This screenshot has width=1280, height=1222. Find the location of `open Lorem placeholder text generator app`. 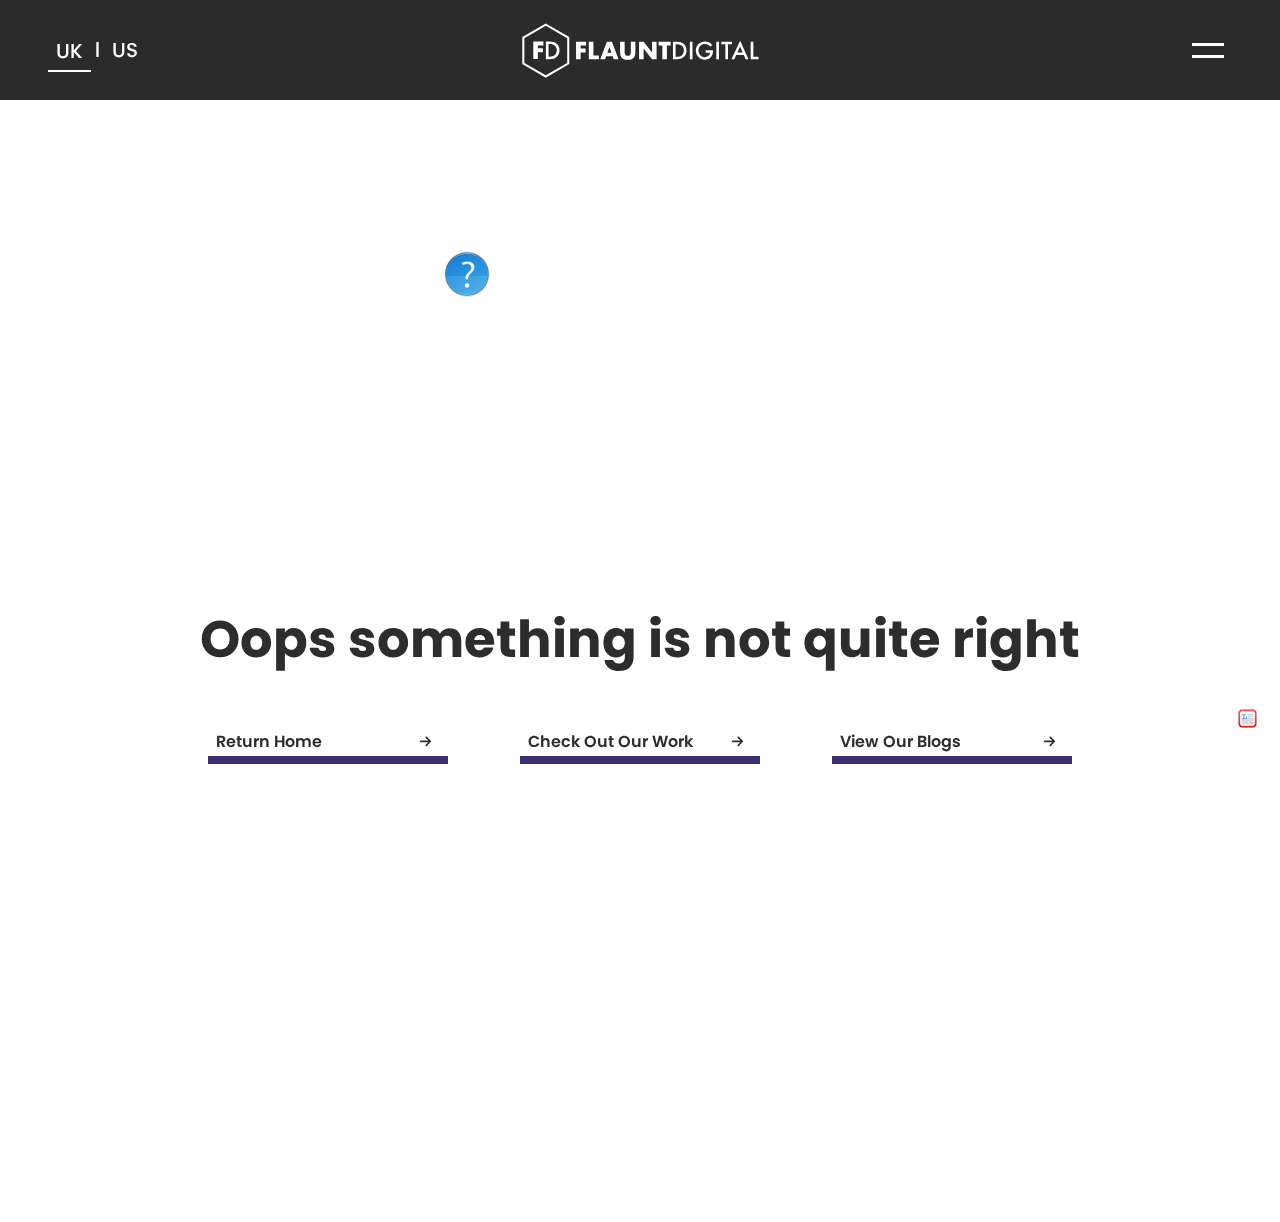

open Lorem placeholder text generator app is located at coordinates (1247, 718).